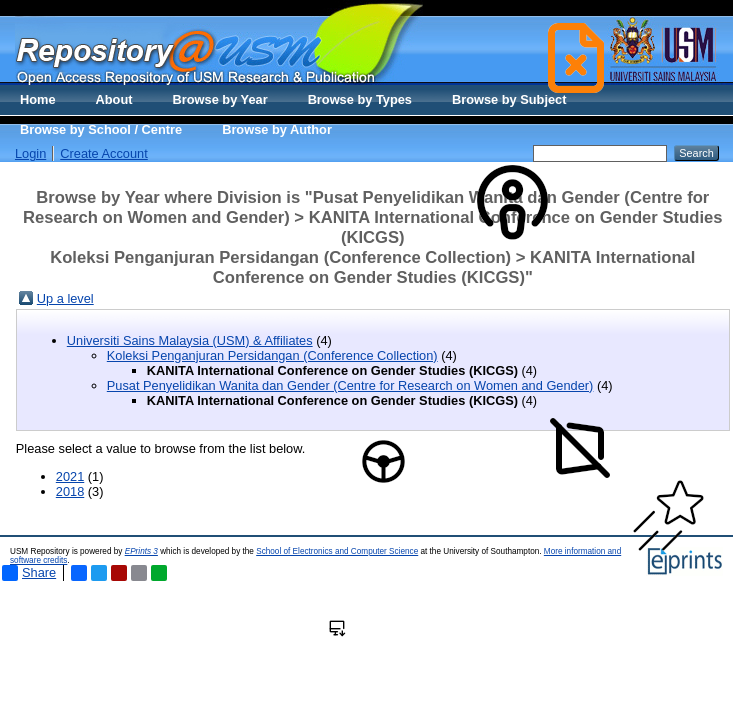 The width and height of the screenshot is (733, 721). What do you see at coordinates (668, 515) in the screenshot?
I see `add to favorites or wishlist` at bounding box center [668, 515].